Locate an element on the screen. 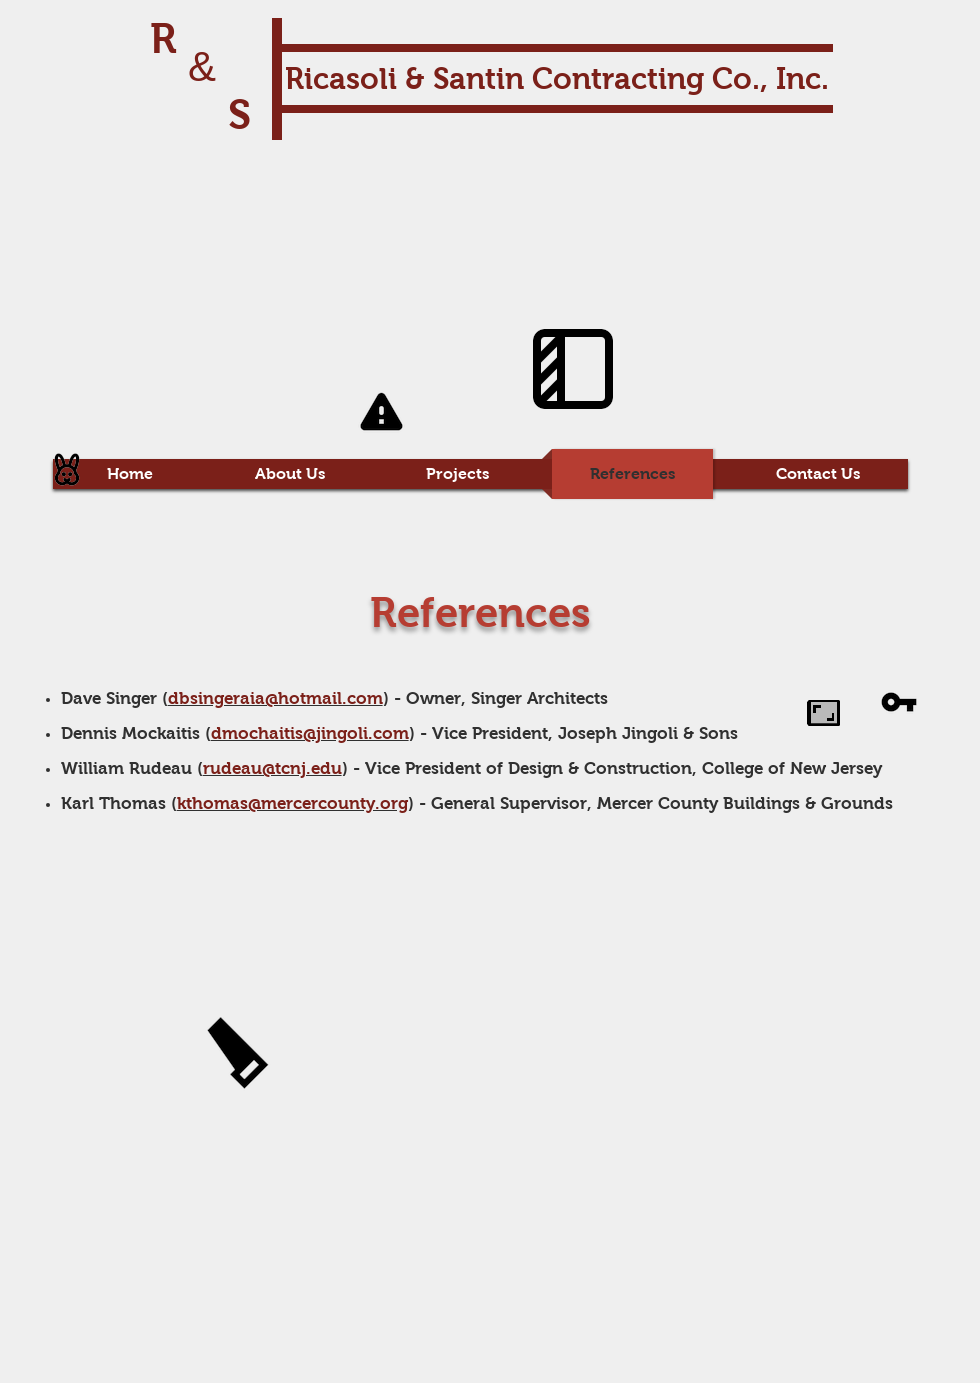 This screenshot has height=1383, width=980. access pet or animal-related features is located at coordinates (67, 470).